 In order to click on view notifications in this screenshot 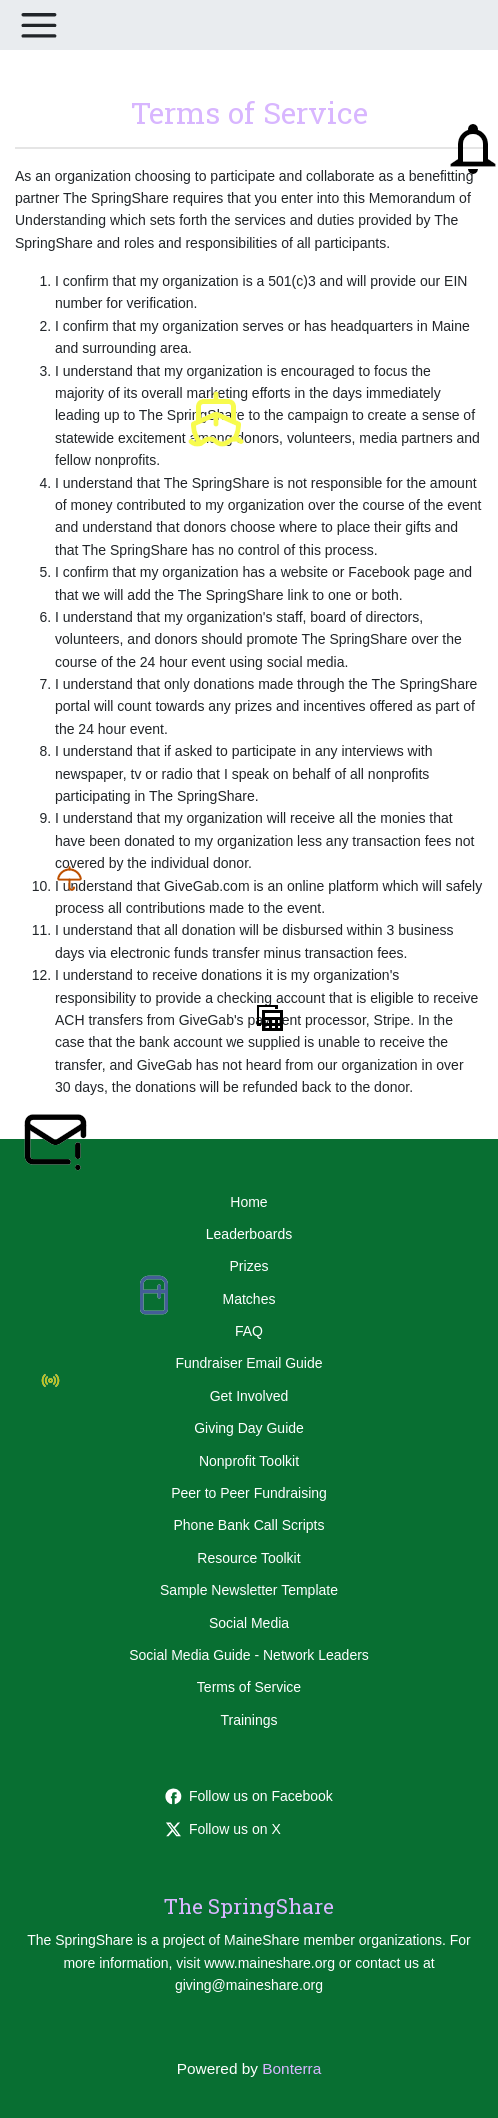, I will do `click(473, 149)`.